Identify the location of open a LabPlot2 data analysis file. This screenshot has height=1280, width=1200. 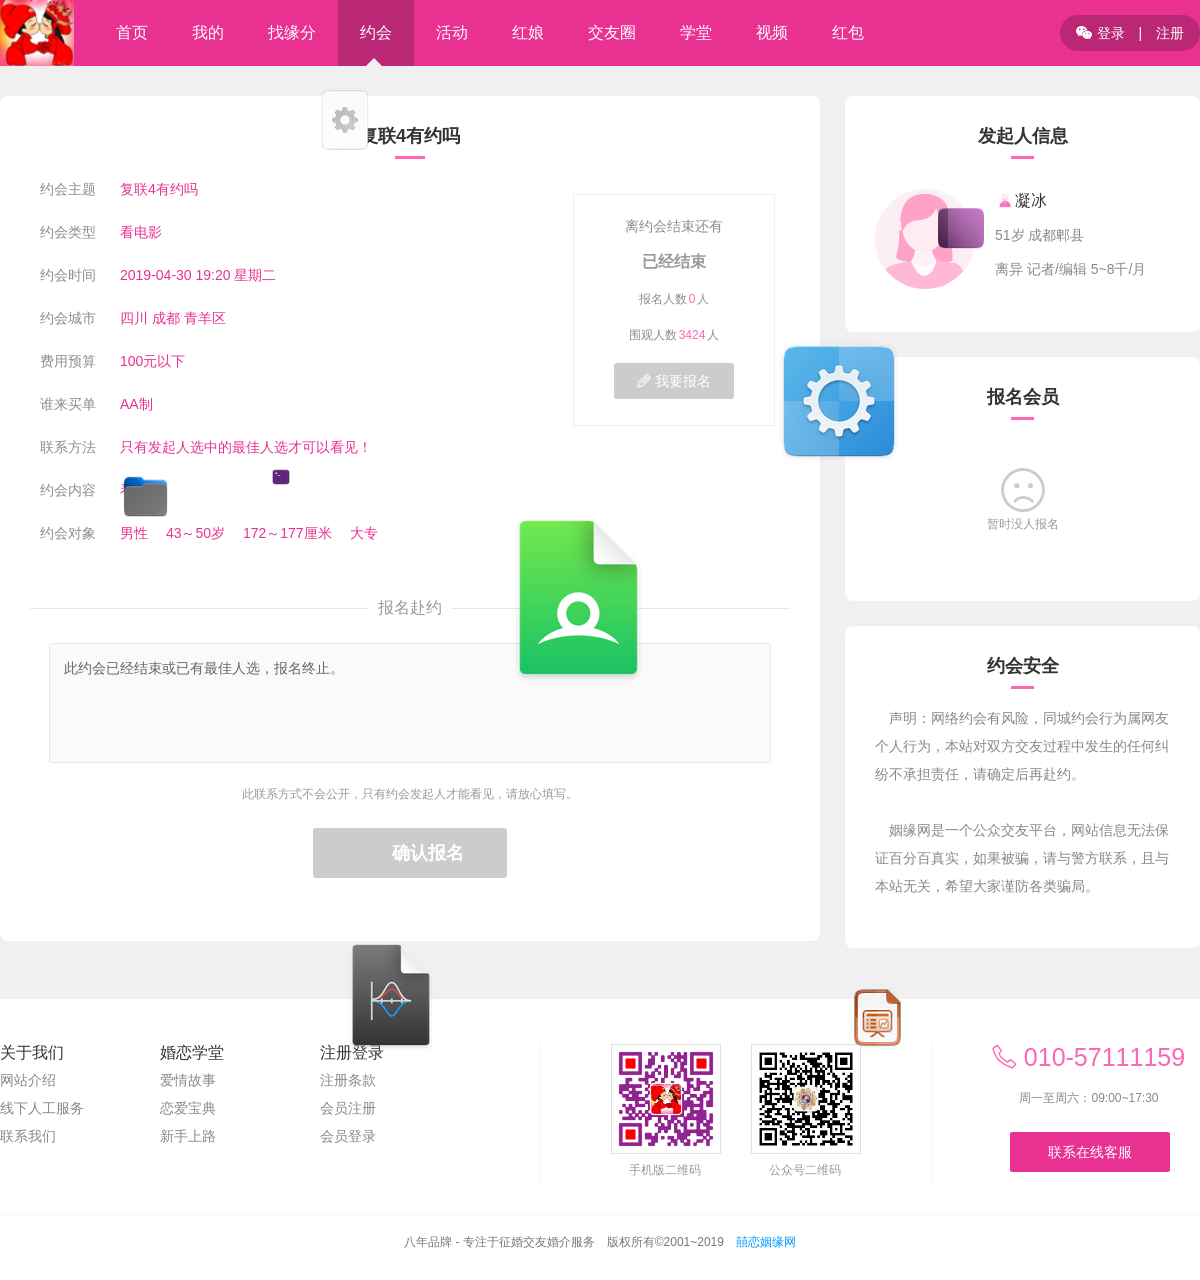
(391, 997).